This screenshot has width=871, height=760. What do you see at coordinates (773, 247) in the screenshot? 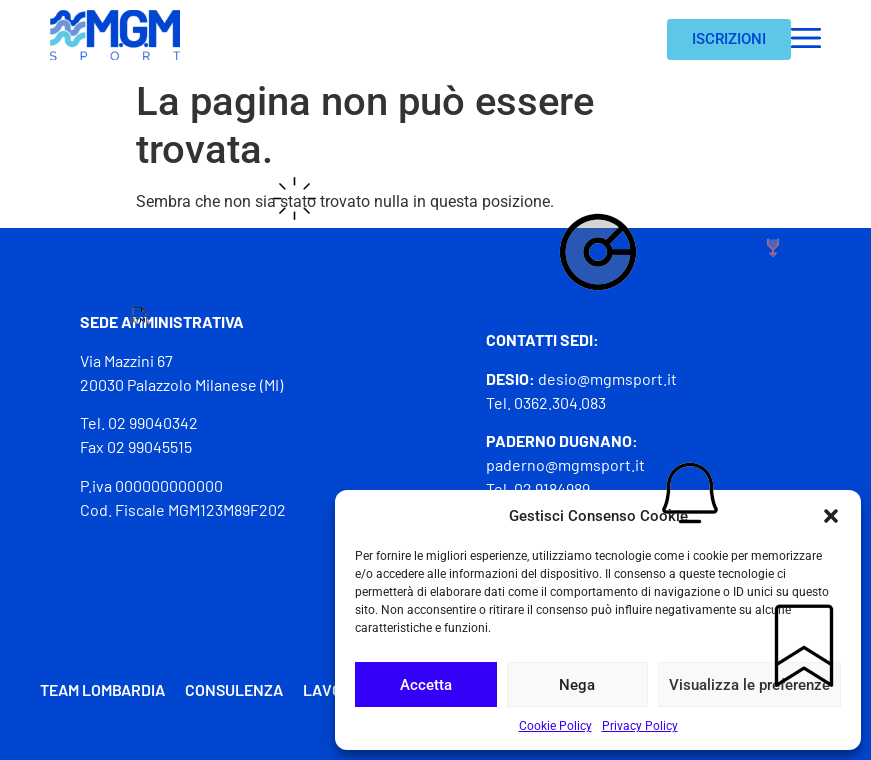
I see `merge branches or items together` at bounding box center [773, 247].